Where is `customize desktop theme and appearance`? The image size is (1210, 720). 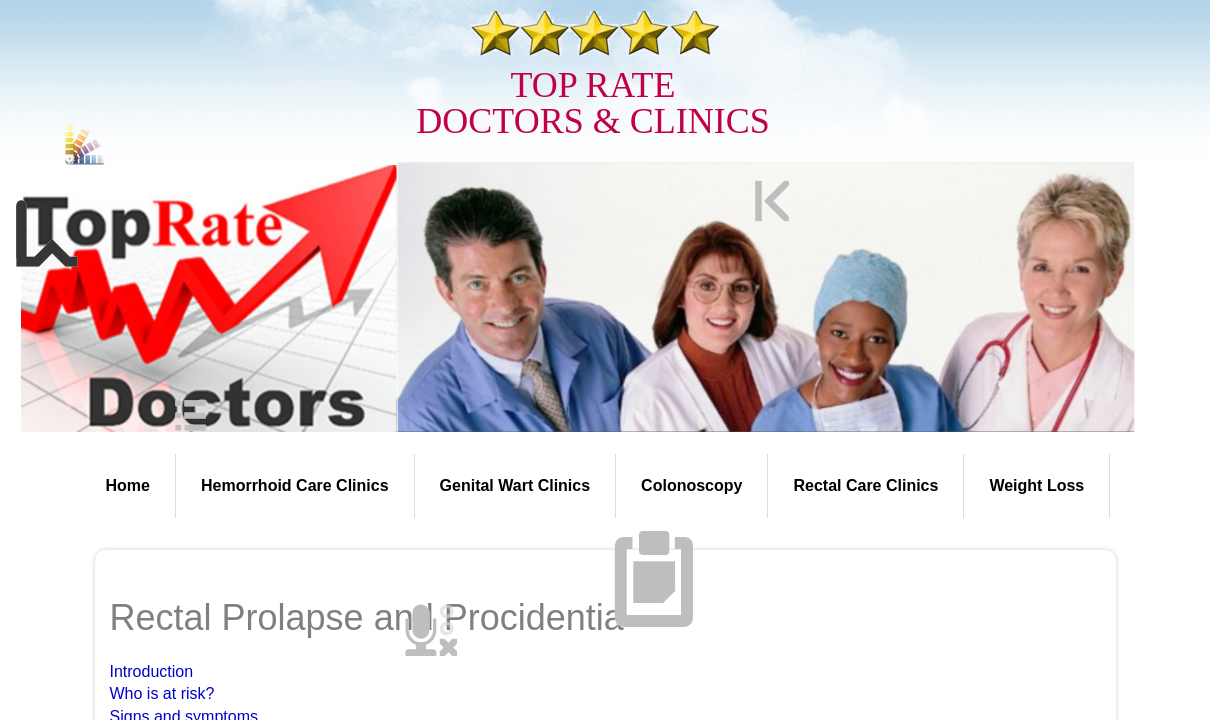 customize desktop theme and appearance is located at coordinates (84, 144).